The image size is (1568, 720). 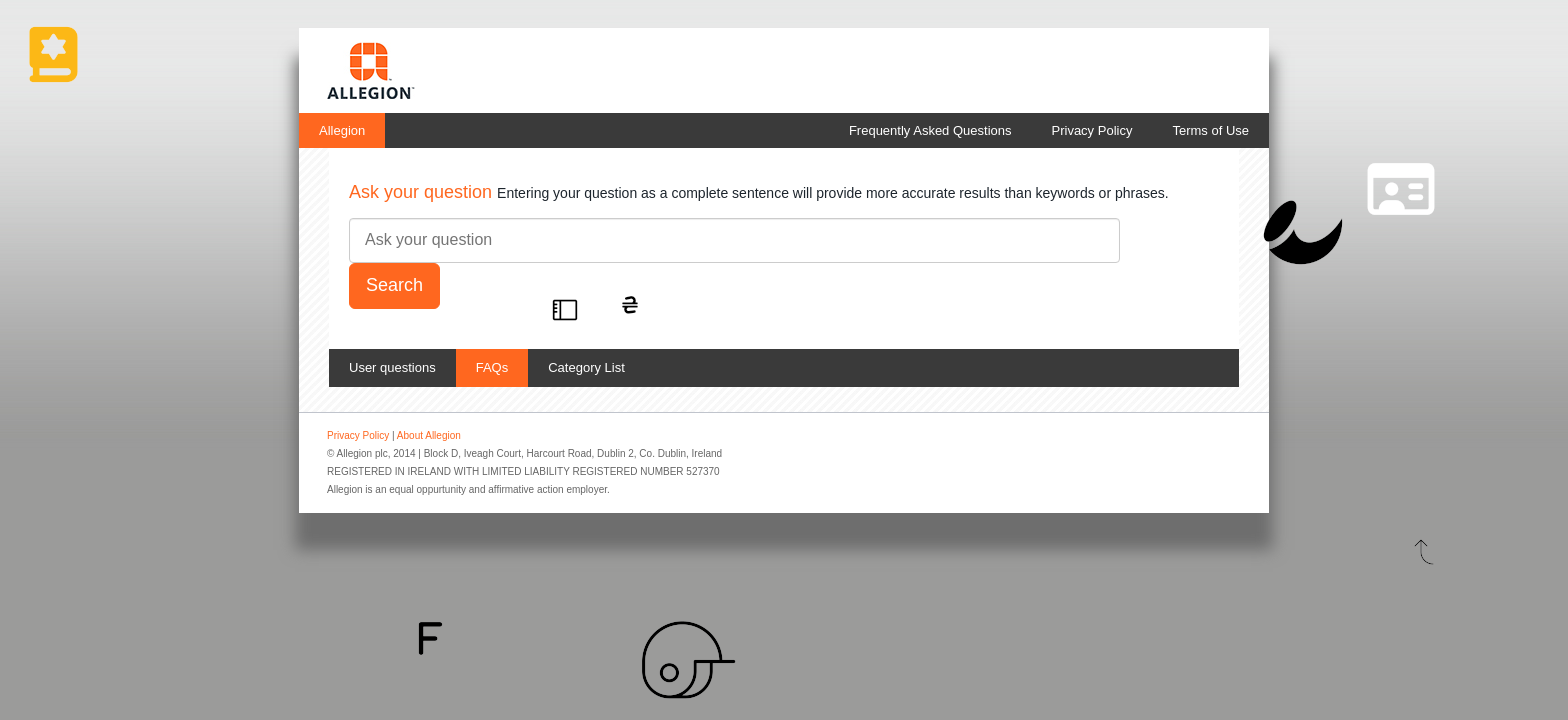 What do you see at coordinates (1401, 189) in the screenshot?
I see `view your profile or identification details` at bounding box center [1401, 189].